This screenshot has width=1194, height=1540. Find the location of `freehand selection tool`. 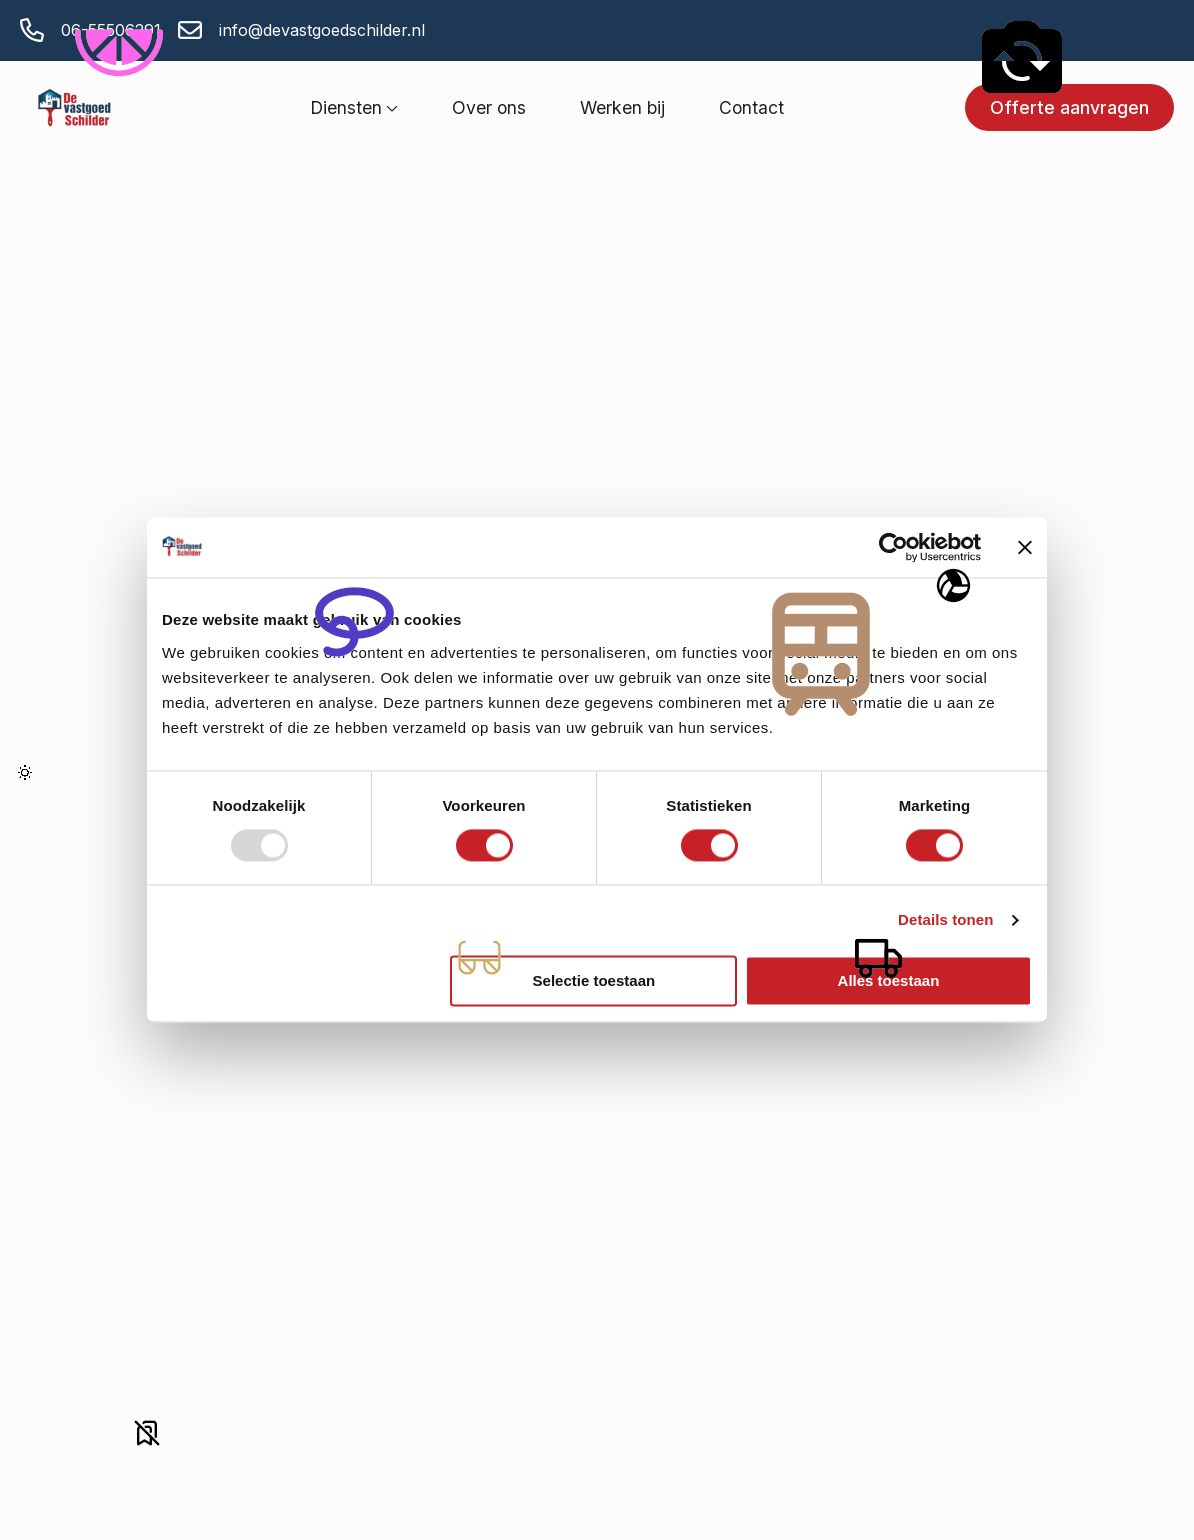

freehand selection tool is located at coordinates (354, 618).